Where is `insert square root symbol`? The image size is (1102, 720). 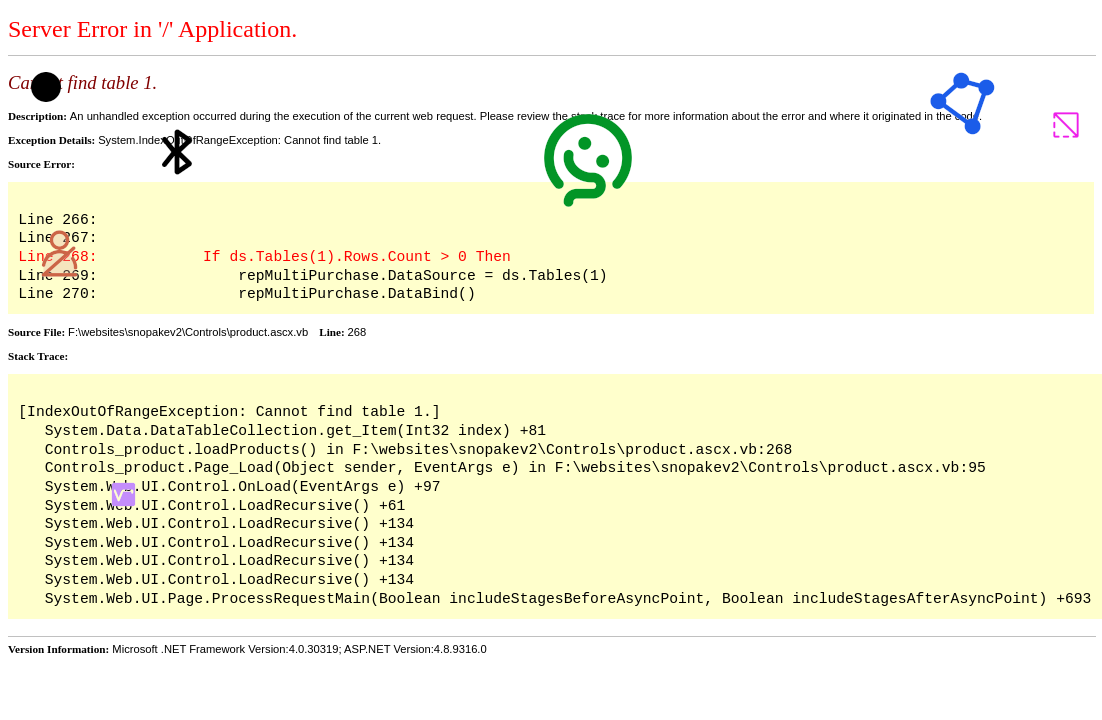 insert square root symbol is located at coordinates (123, 494).